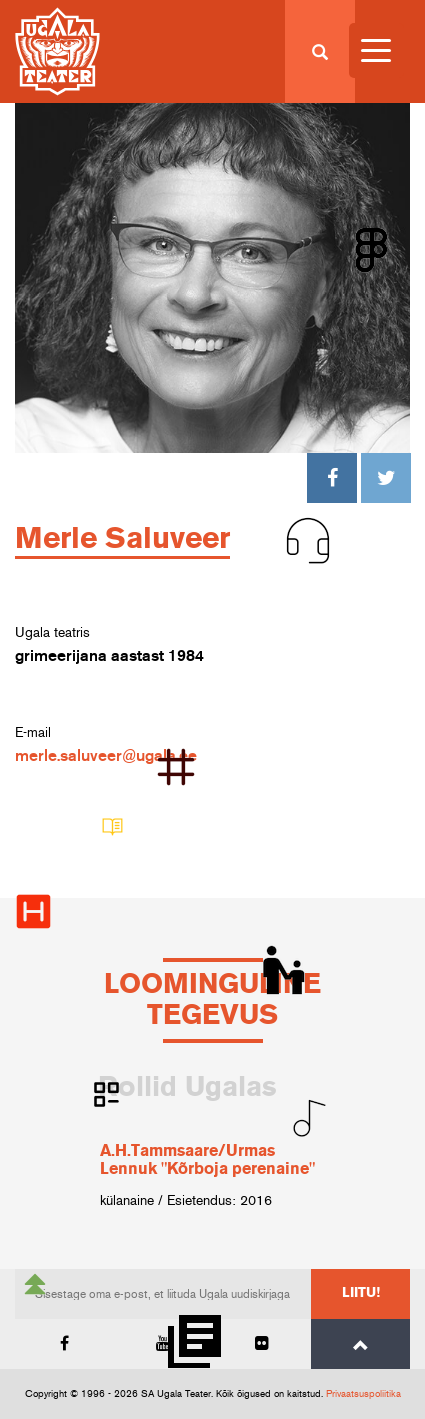 This screenshot has height=1419, width=425. I want to click on access music or audio player, so click(309, 1117).